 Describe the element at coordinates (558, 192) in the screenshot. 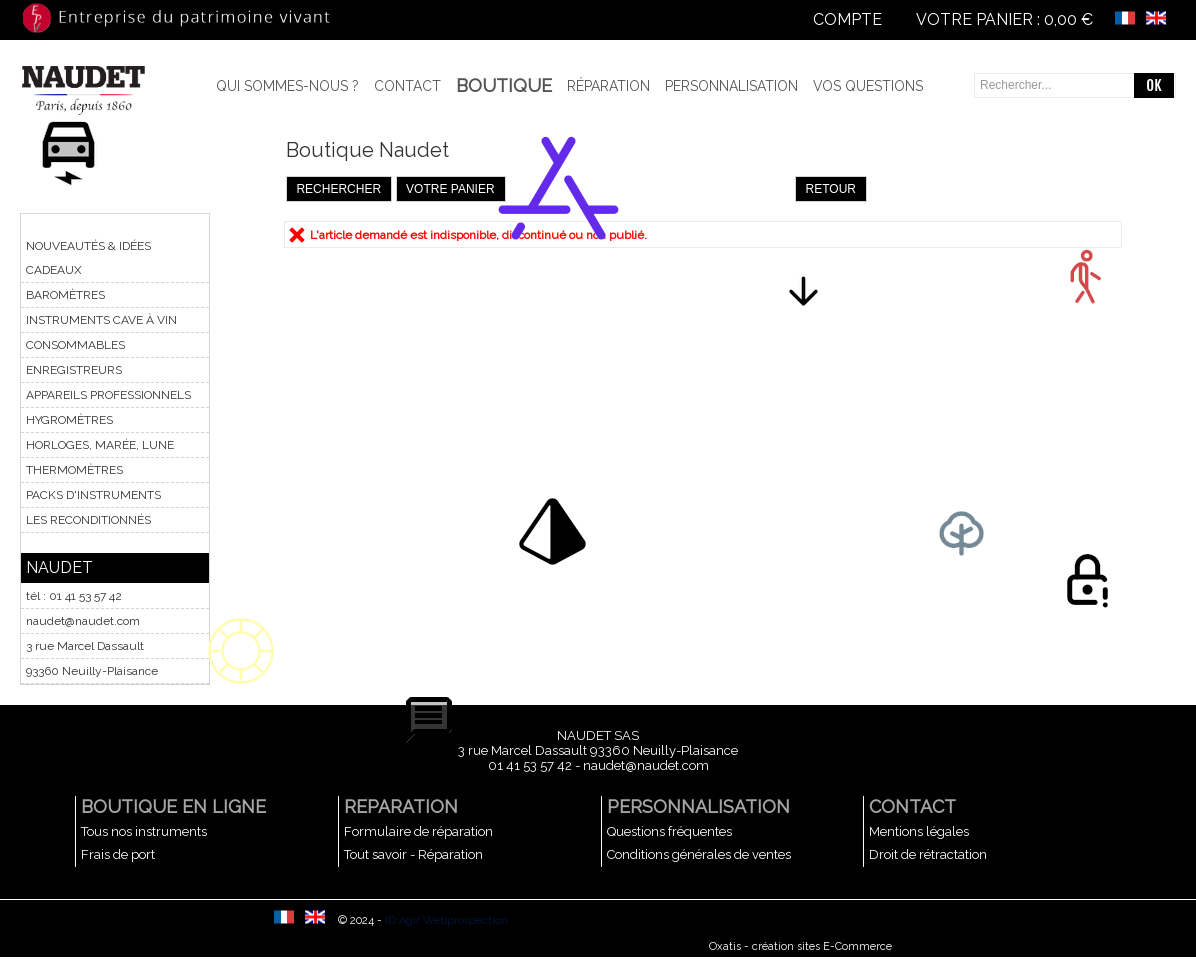

I see `open the app store` at that location.